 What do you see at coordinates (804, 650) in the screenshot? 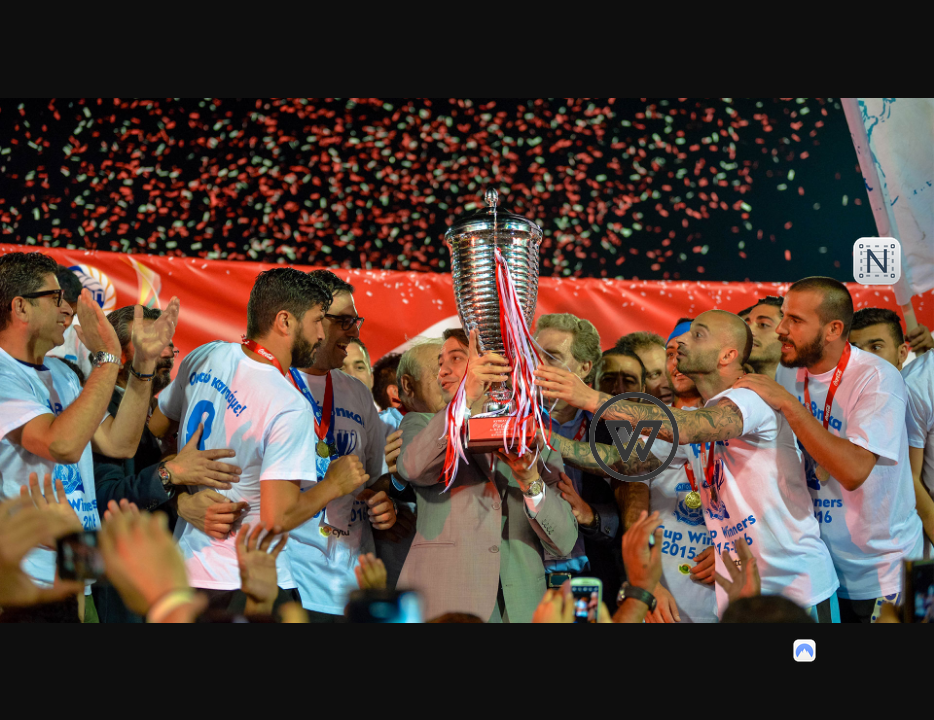
I see `open nordvpn application` at bounding box center [804, 650].